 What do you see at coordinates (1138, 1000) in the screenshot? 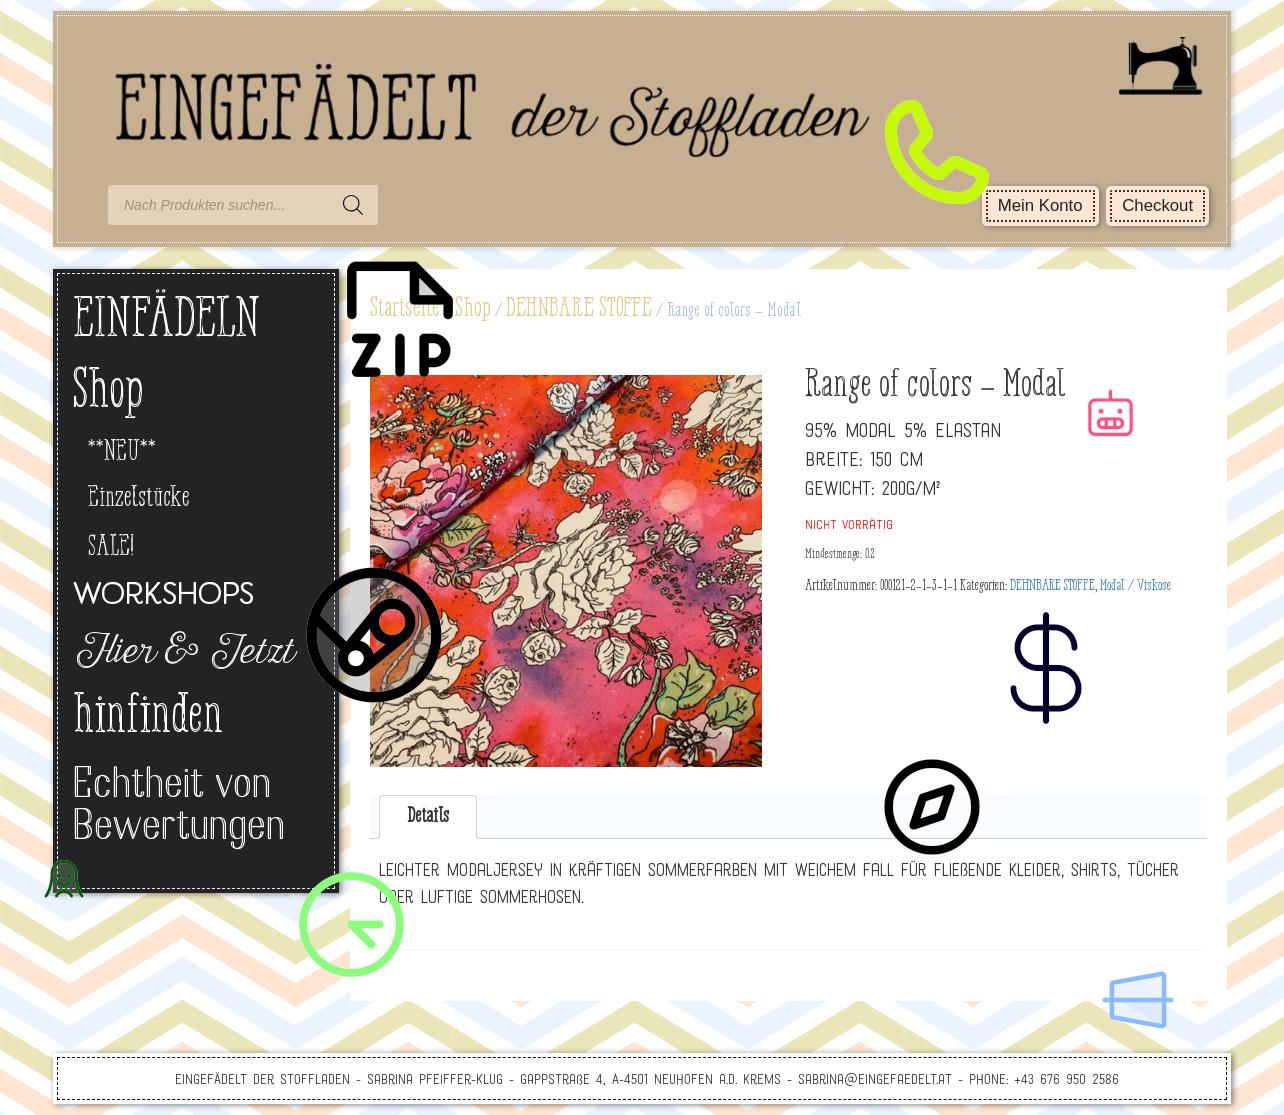
I see `adjust perspective or viewing angle` at bounding box center [1138, 1000].